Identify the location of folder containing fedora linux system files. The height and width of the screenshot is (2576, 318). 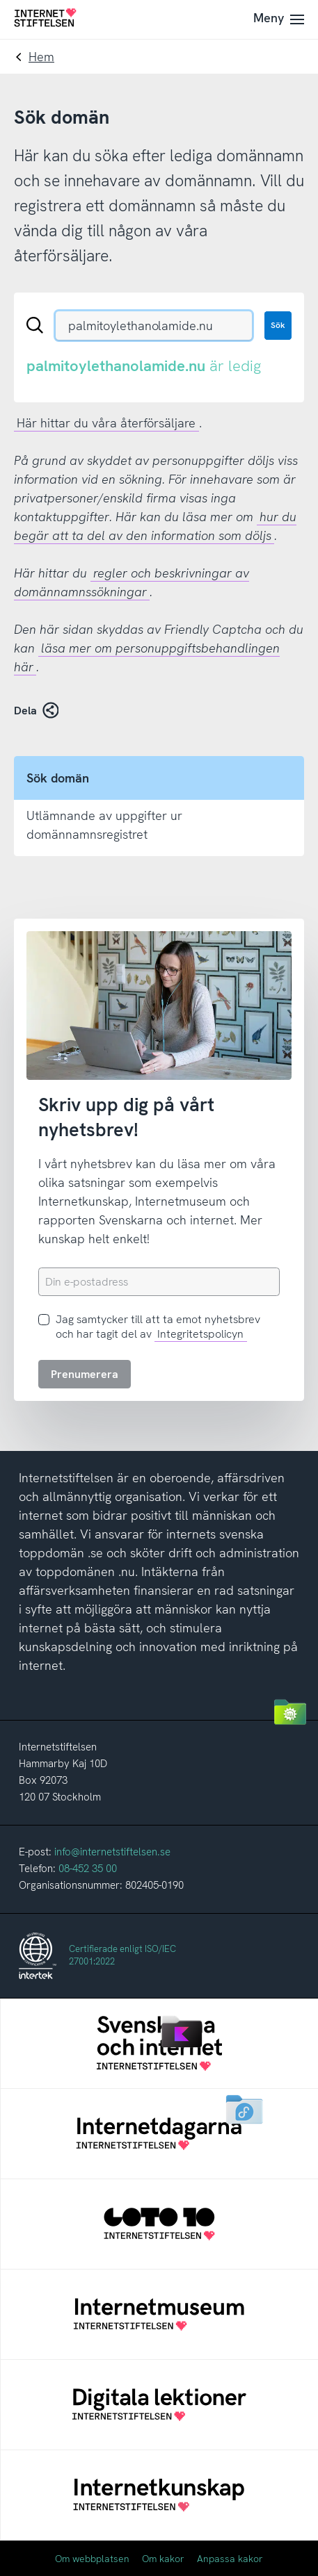
(244, 2110).